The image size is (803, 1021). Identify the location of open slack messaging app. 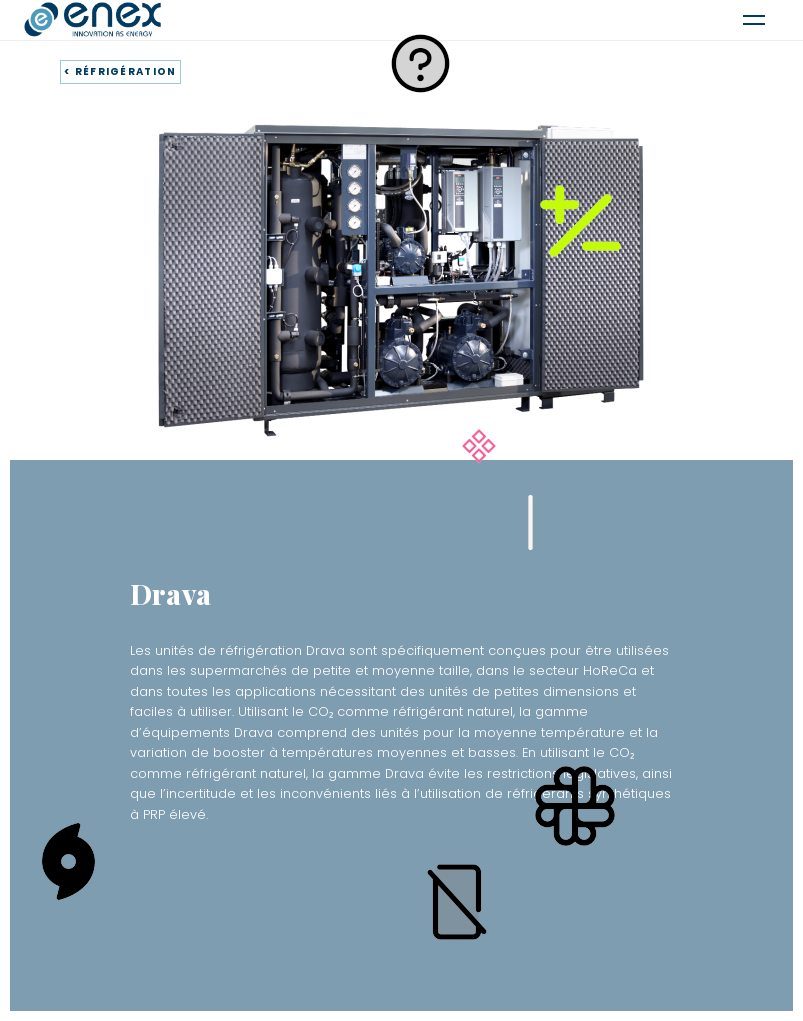
(575, 806).